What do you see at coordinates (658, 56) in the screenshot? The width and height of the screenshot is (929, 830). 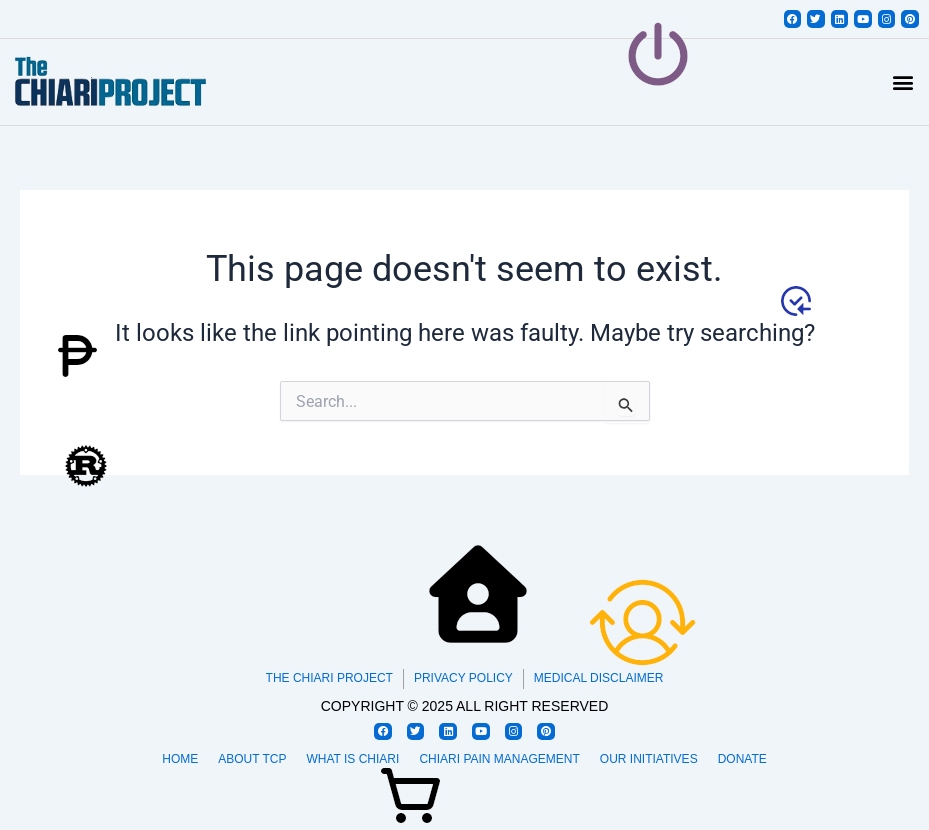 I see `turn off or shut down the device` at bounding box center [658, 56].